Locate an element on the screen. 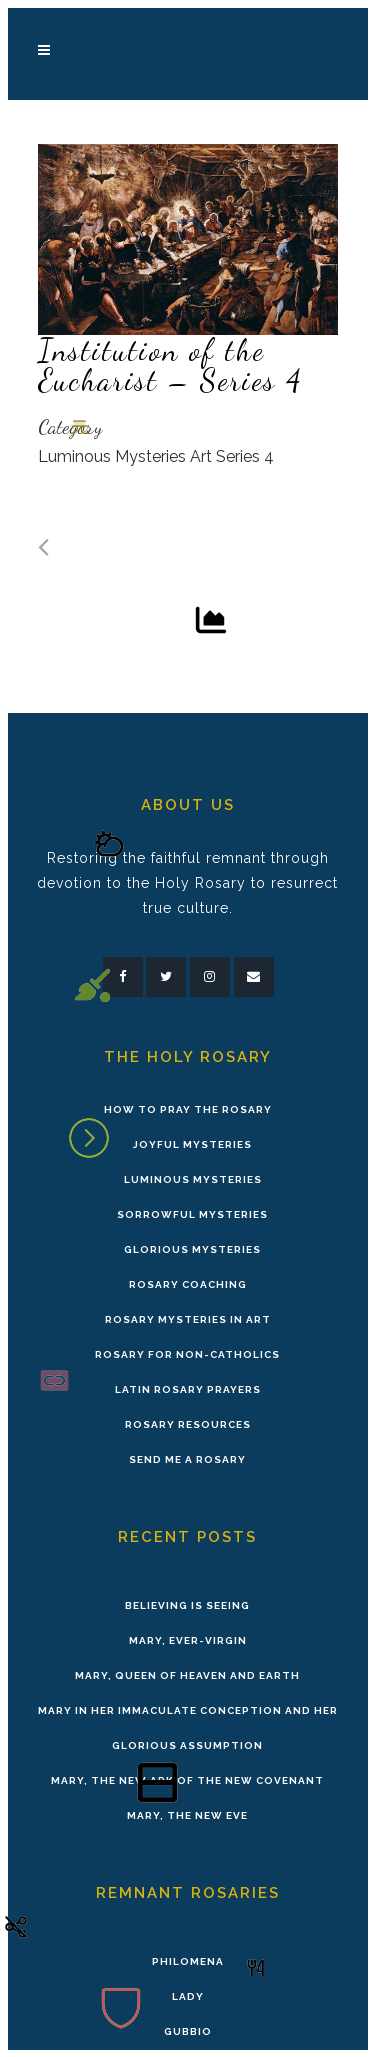 The image size is (375, 2057). split view horizontally is located at coordinates (157, 1782).